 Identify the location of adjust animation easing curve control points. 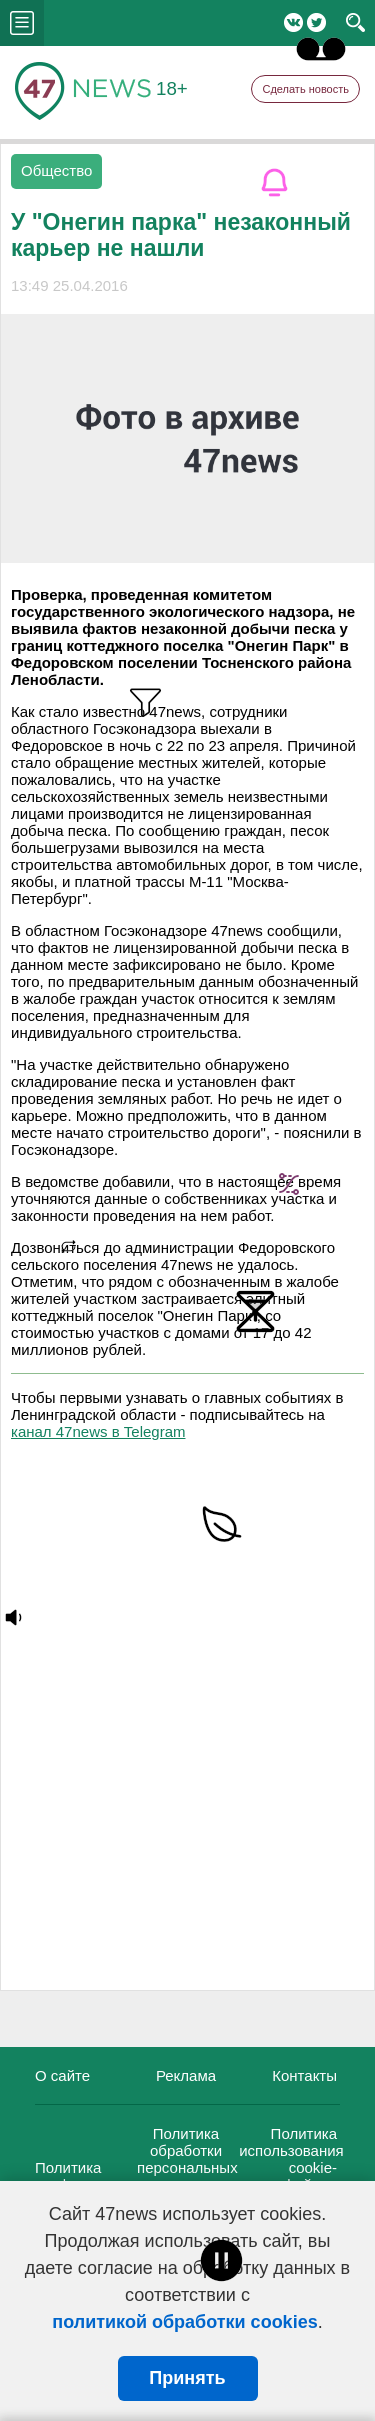
(289, 1184).